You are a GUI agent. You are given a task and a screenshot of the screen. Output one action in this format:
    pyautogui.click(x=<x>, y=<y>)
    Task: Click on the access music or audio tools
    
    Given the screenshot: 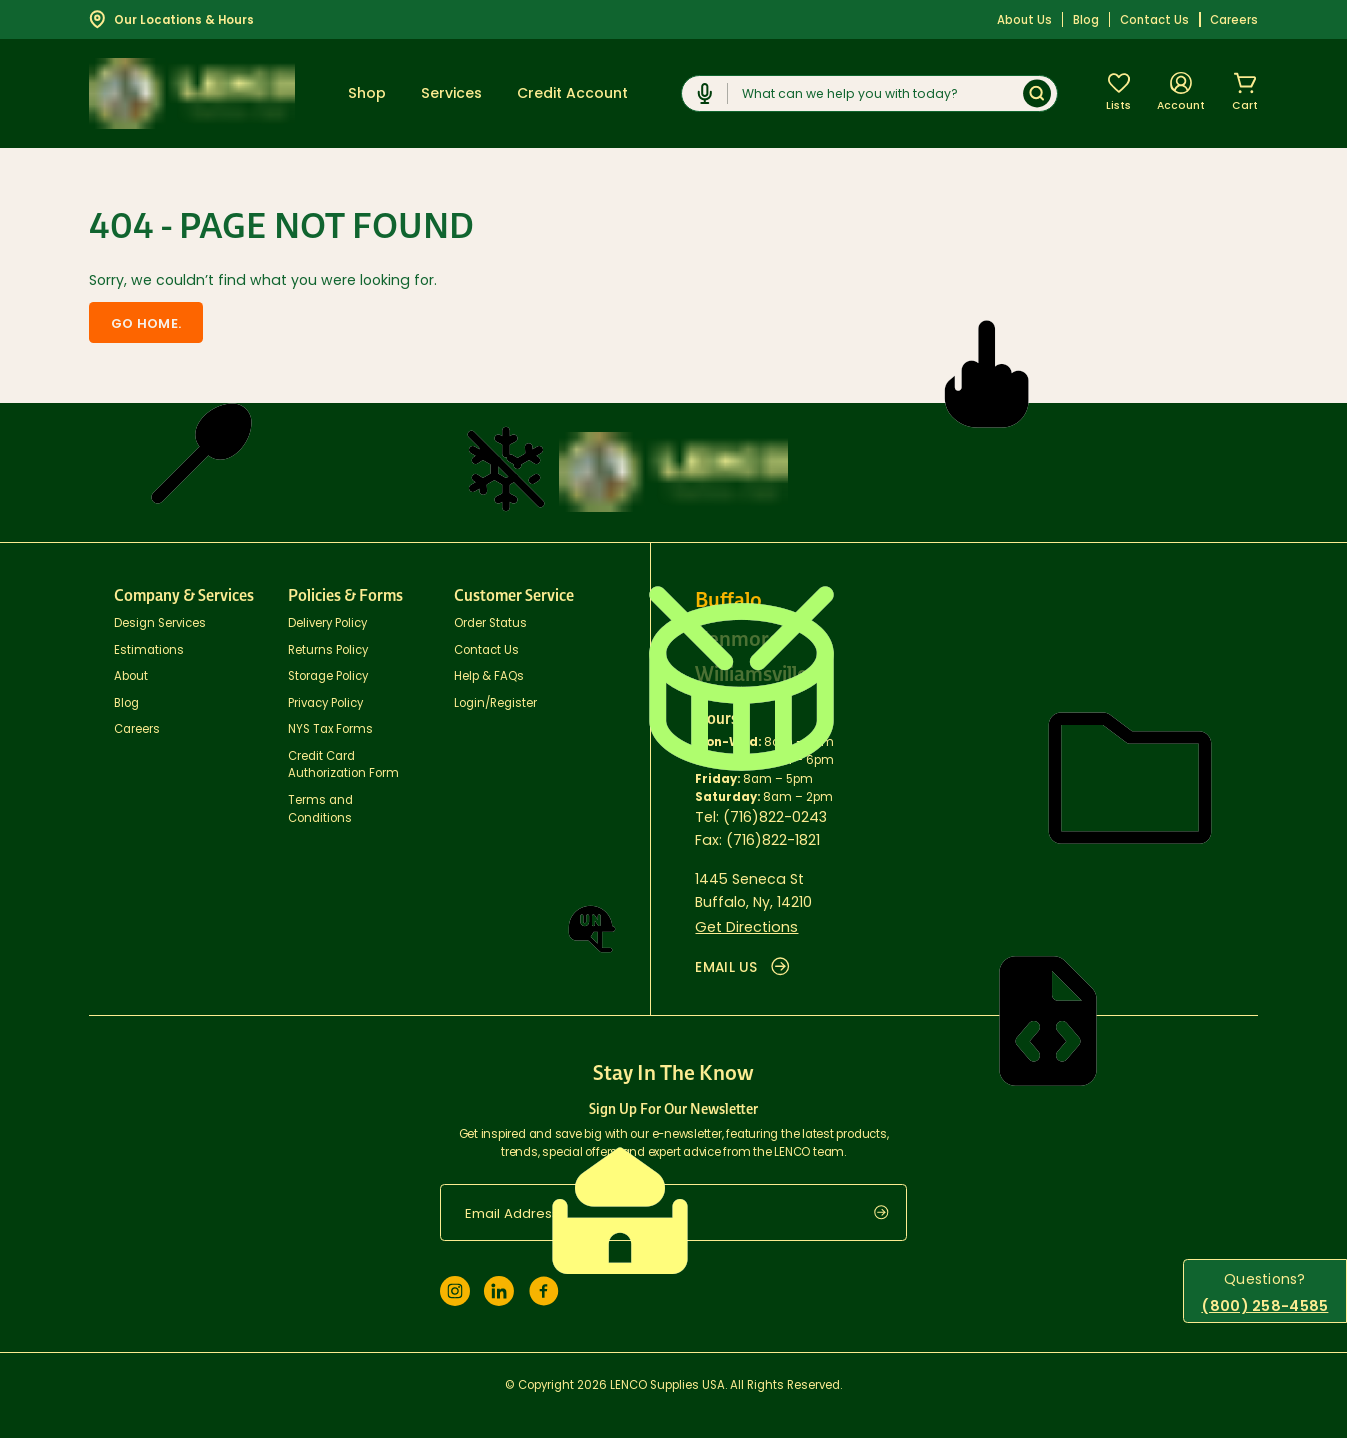 What is the action you would take?
    pyautogui.click(x=741, y=678)
    